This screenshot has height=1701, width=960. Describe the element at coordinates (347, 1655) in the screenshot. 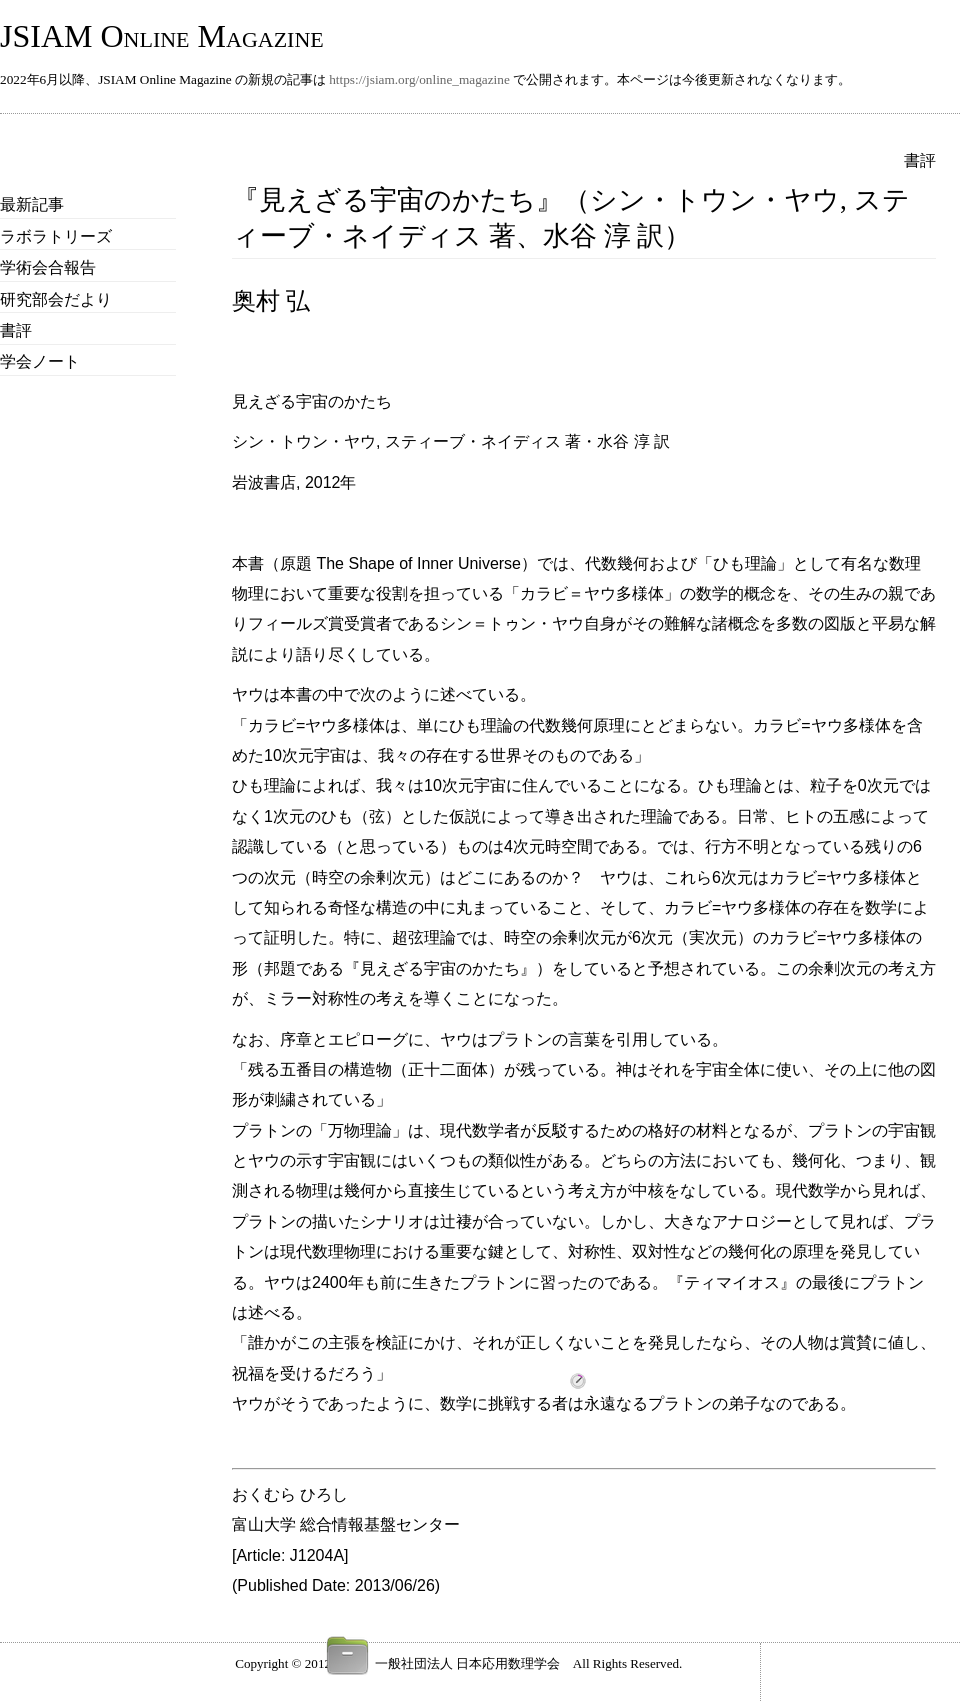

I see `open the file manager application` at that location.